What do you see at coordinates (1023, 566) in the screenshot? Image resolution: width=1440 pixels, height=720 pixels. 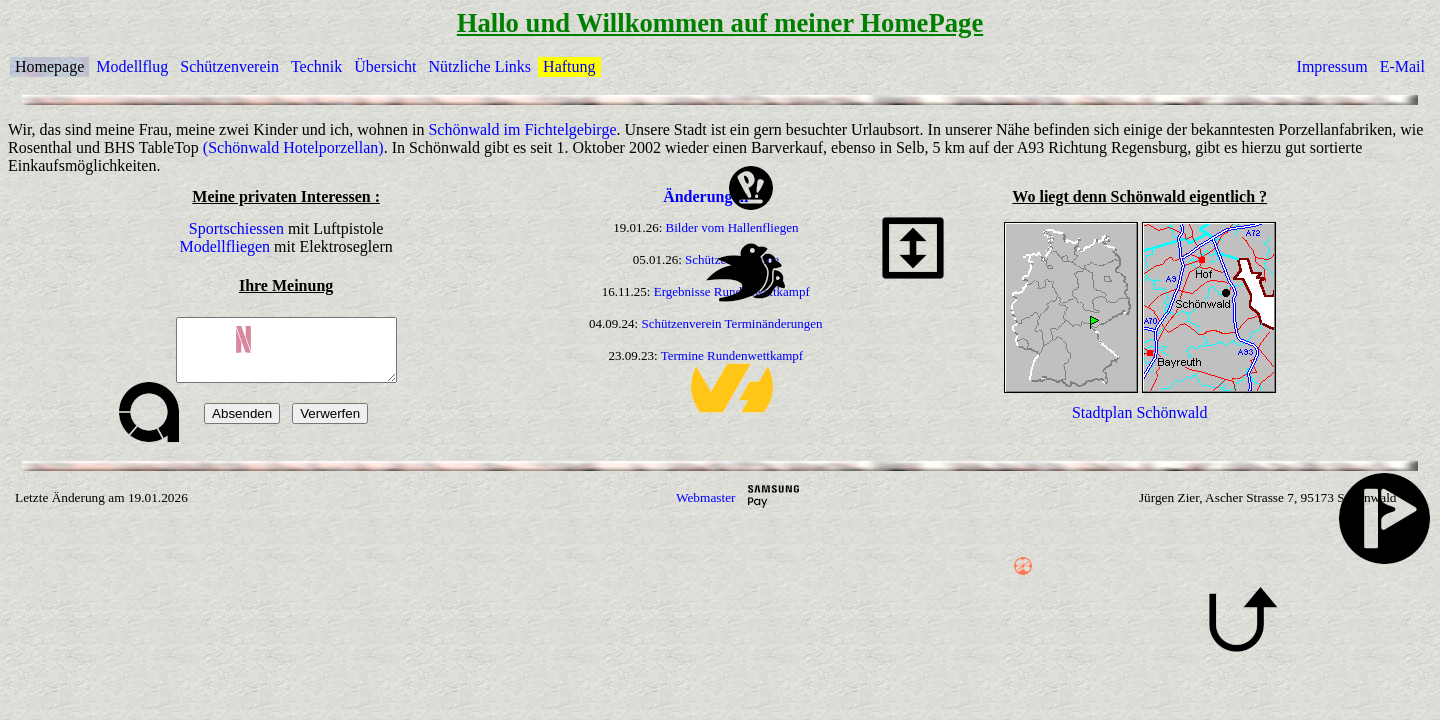 I see `open Roam Research app` at bounding box center [1023, 566].